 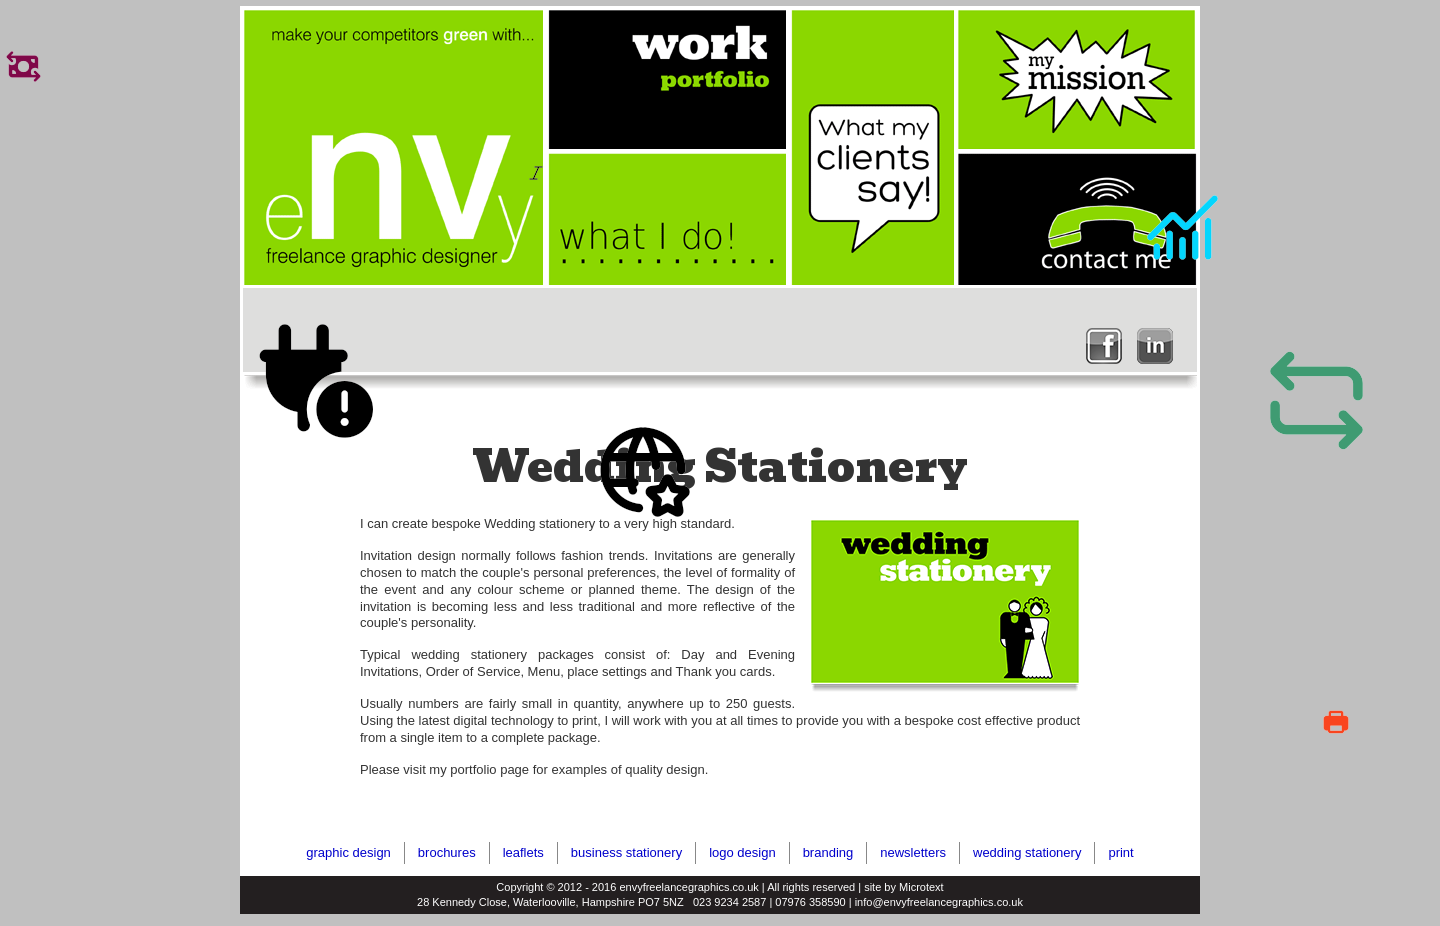 What do you see at coordinates (1316, 400) in the screenshot?
I see `enable repeat mode for media playback` at bounding box center [1316, 400].